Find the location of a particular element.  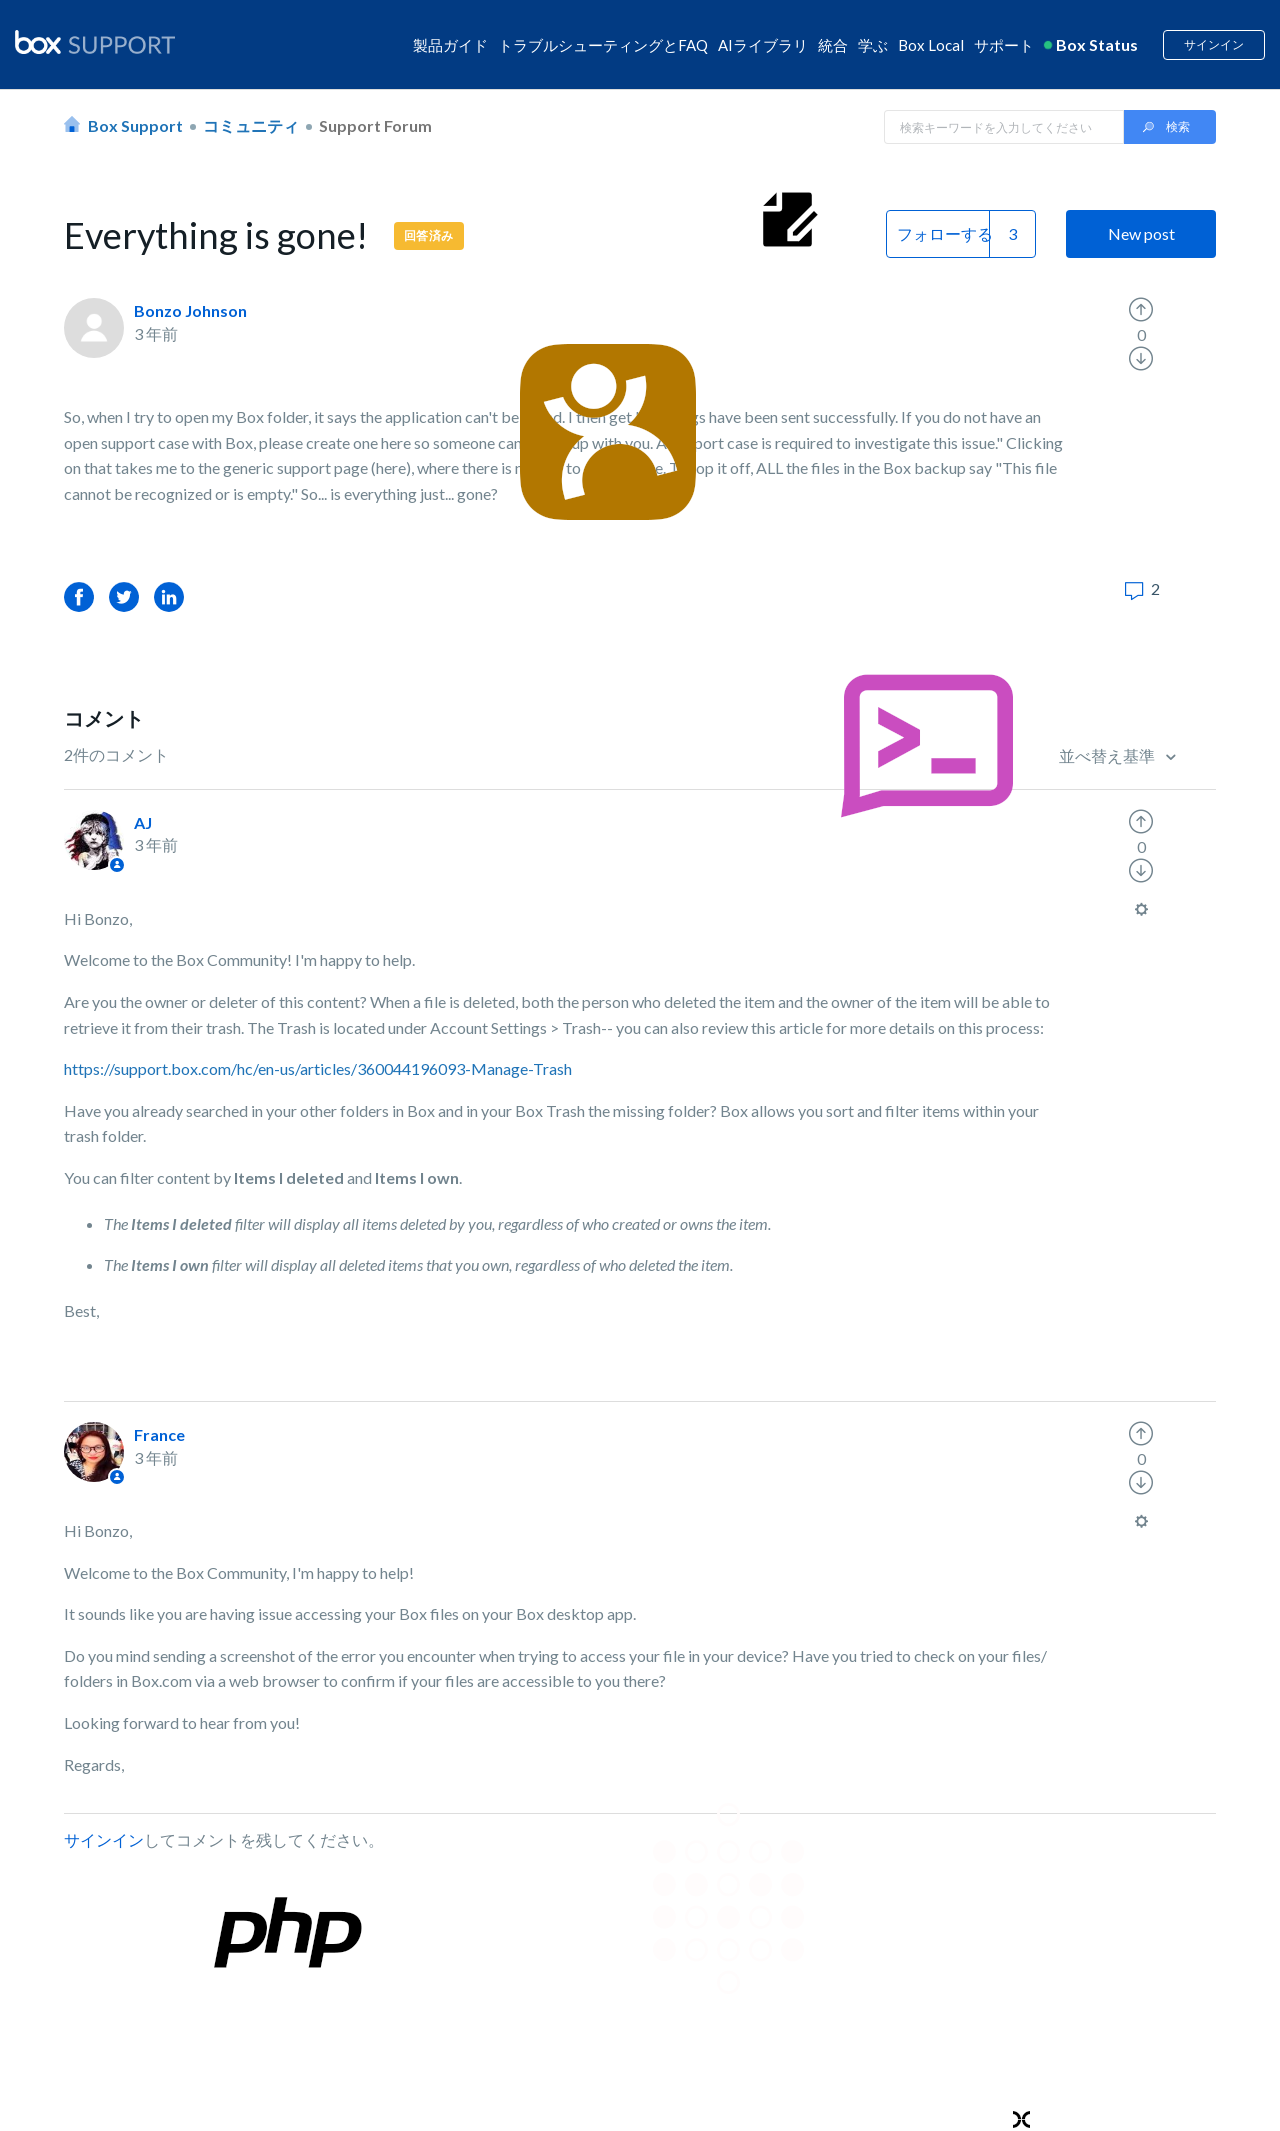

edit document is located at coordinates (787, 219).